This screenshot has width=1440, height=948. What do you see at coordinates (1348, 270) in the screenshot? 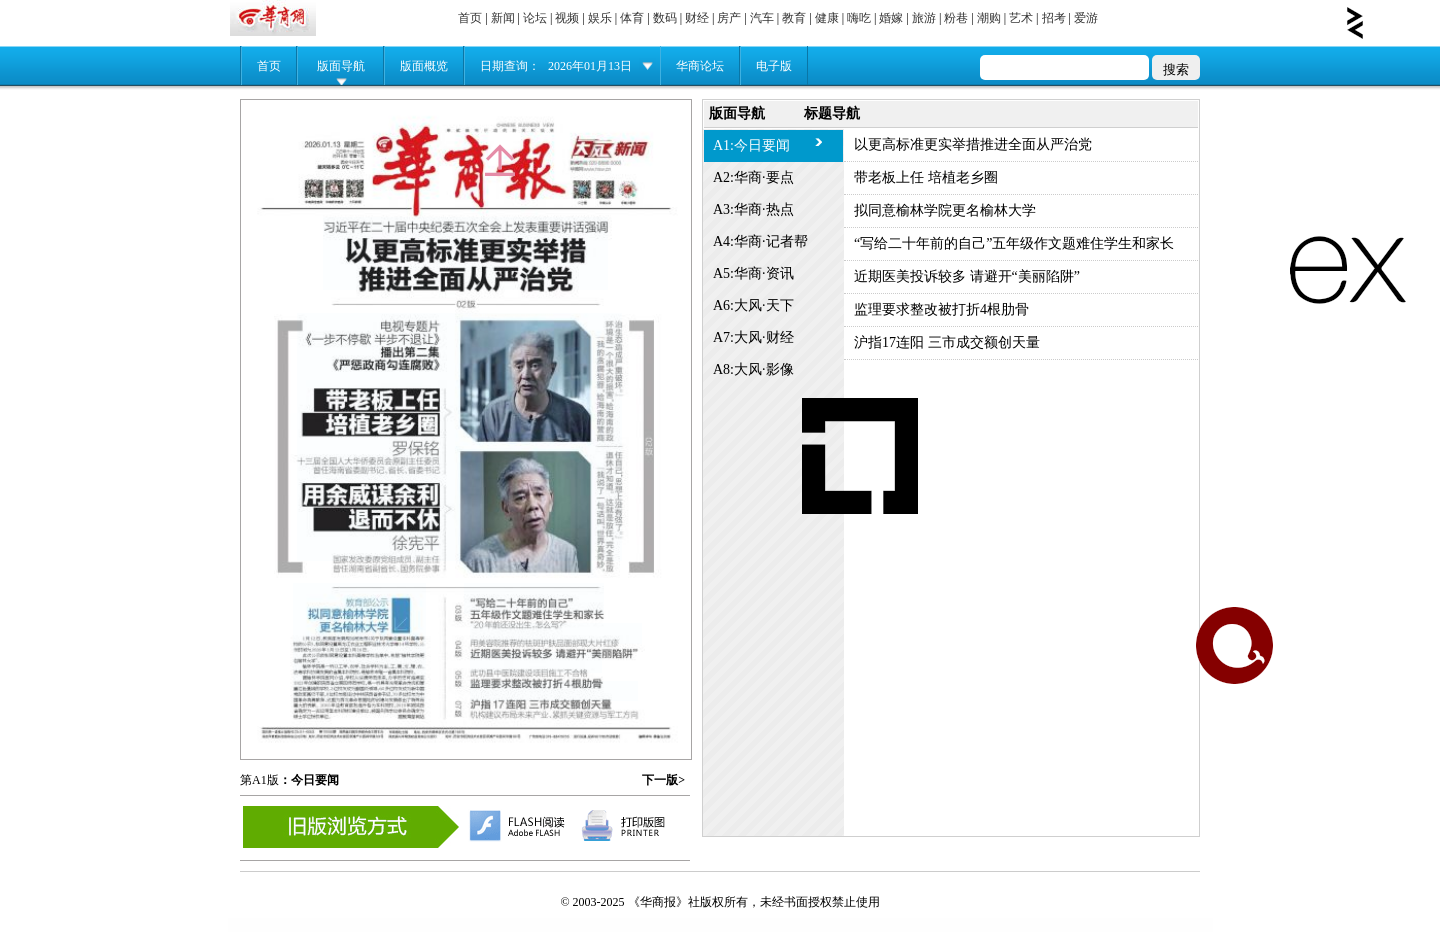
I see `express.js framework logo` at bounding box center [1348, 270].